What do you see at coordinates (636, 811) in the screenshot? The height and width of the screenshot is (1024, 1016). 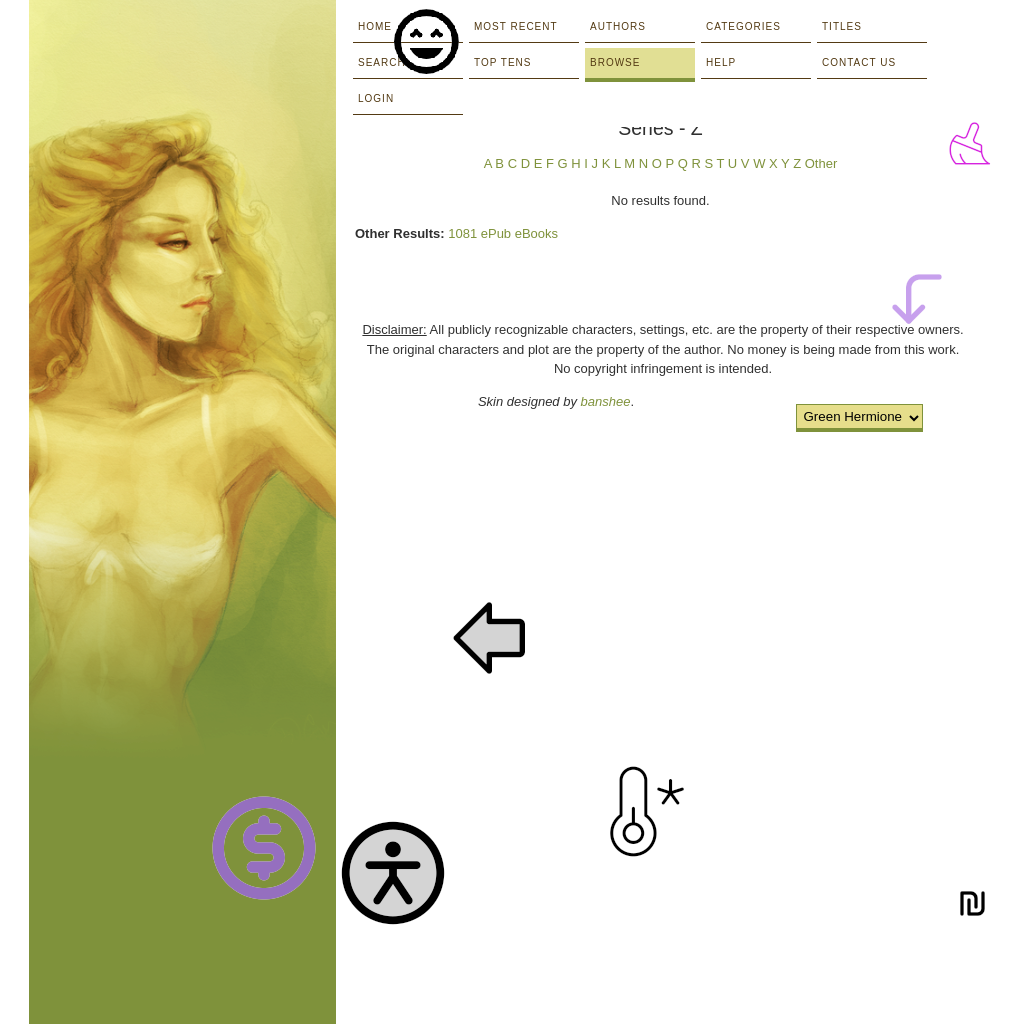 I see `indicates low temperature or cold conditions` at bounding box center [636, 811].